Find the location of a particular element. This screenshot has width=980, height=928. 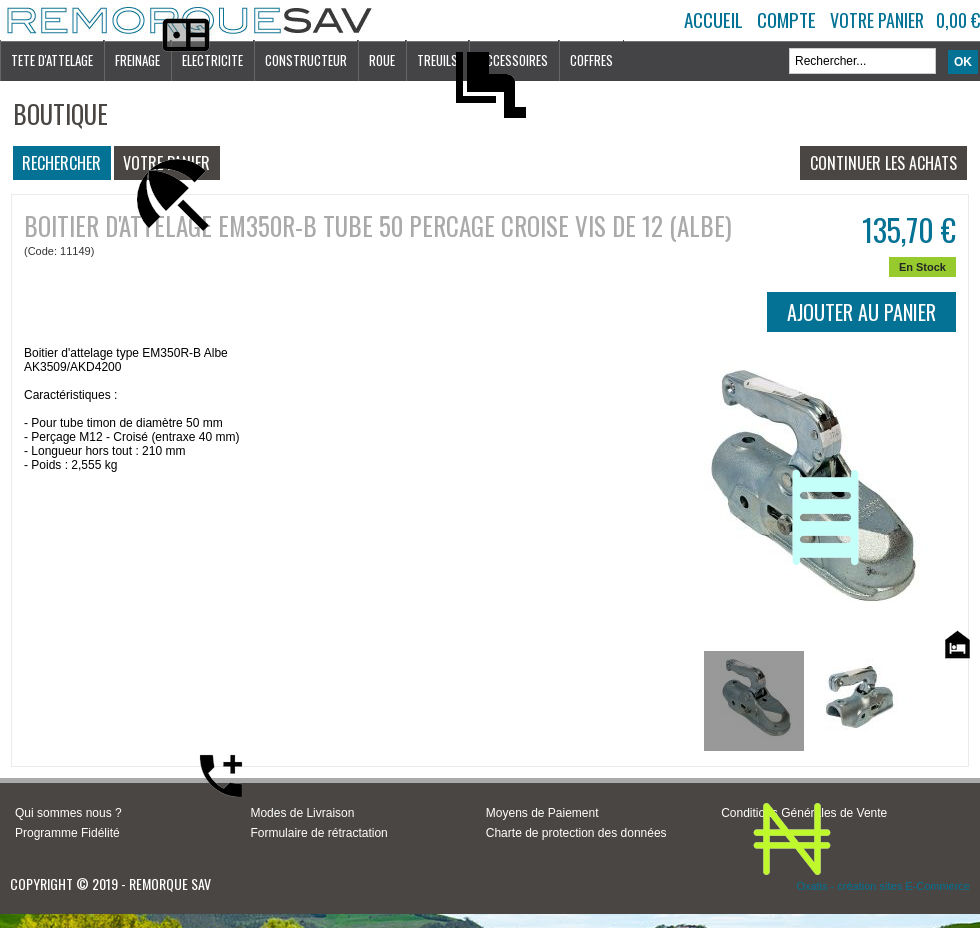

nigerian naira currency symbol is located at coordinates (792, 839).